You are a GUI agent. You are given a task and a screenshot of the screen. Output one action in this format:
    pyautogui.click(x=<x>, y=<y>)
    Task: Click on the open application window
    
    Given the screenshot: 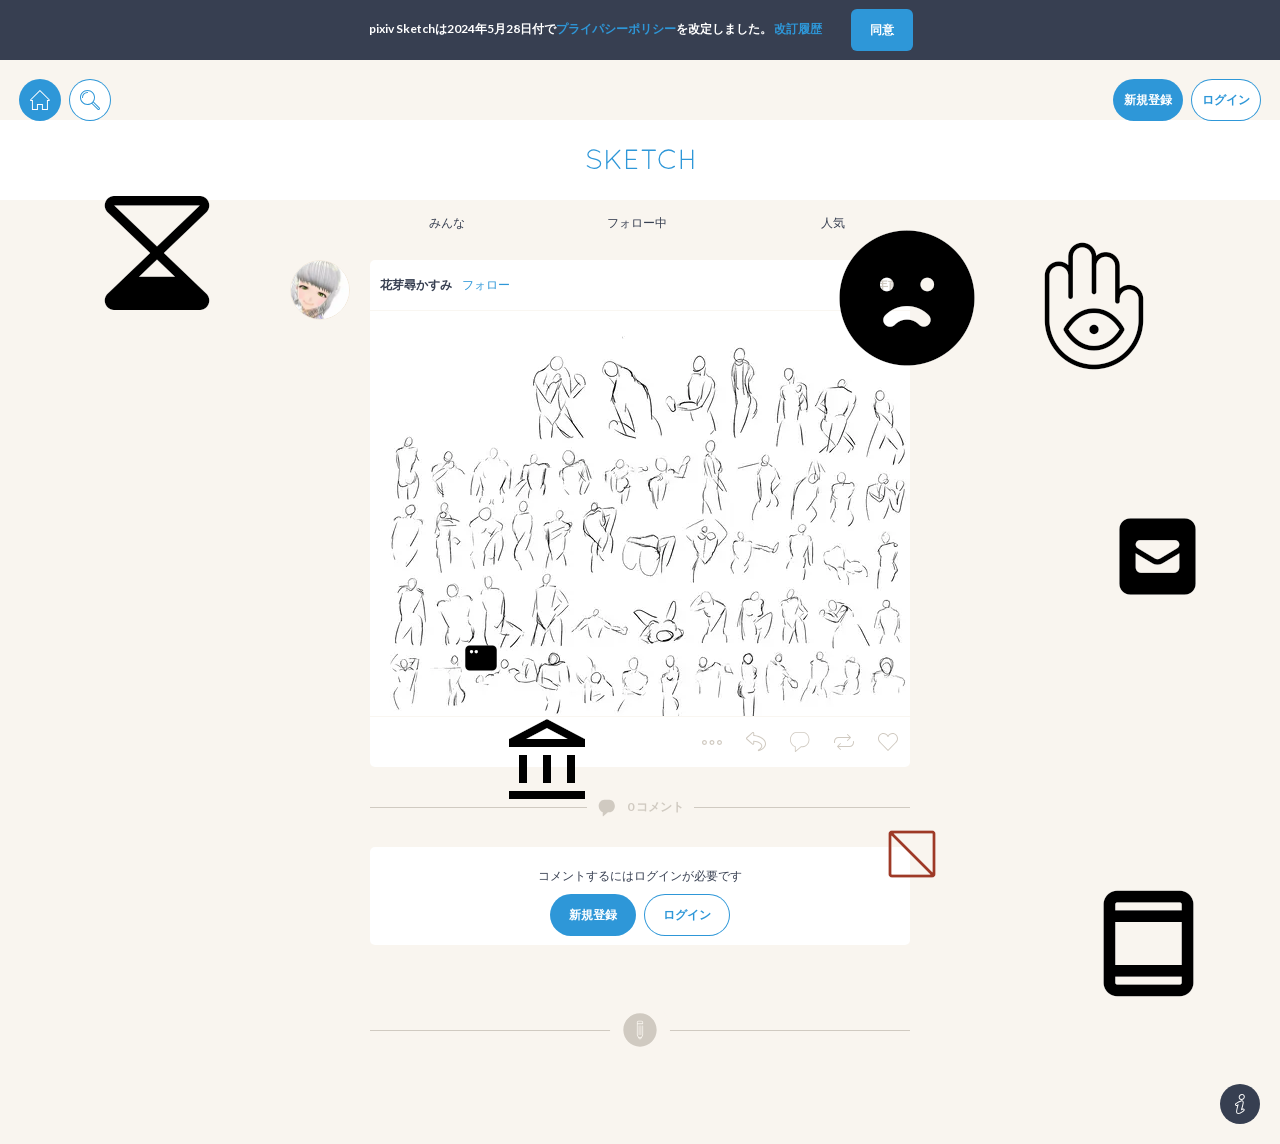 What is the action you would take?
    pyautogui.click(x=481, y=658)
    